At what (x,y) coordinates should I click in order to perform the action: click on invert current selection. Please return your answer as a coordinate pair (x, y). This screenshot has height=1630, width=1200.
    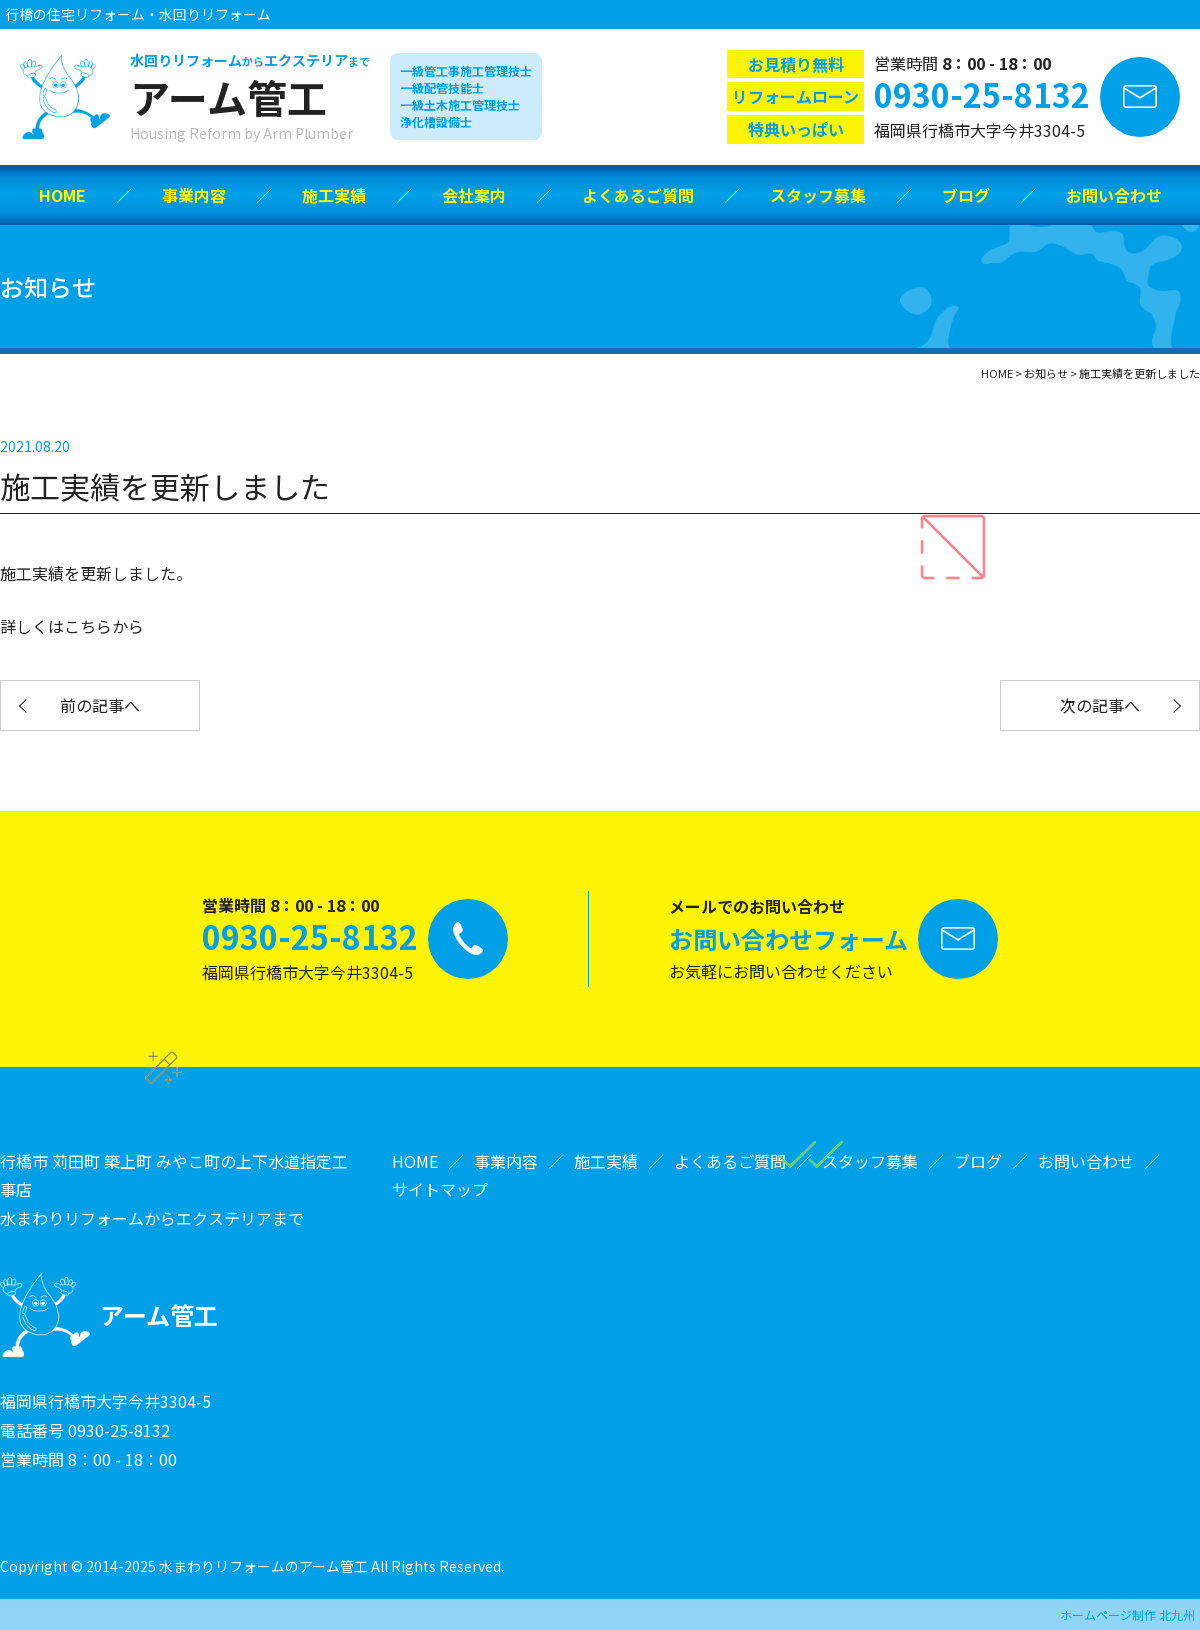
    Looking at the image, I should click on (953, 547).